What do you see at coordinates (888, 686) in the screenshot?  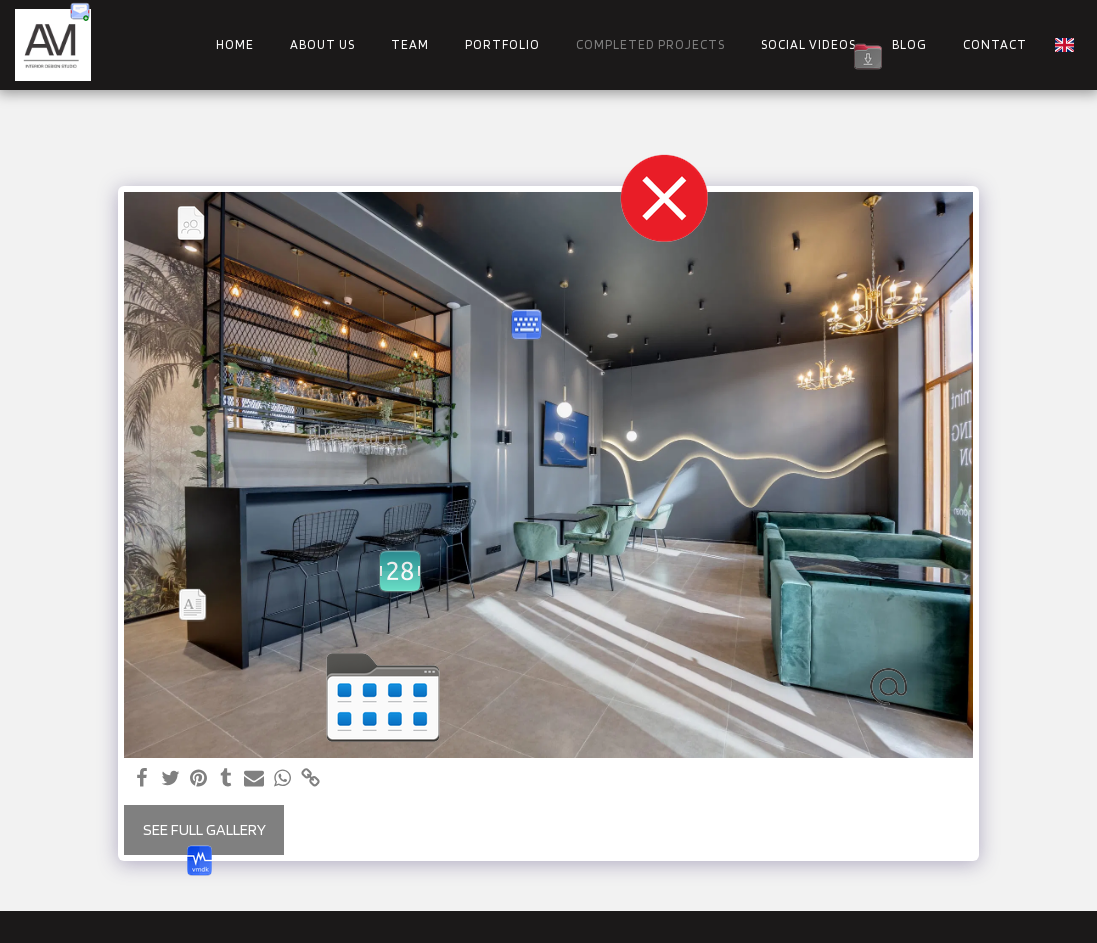 I see `manage linked online accounts` at bounding box center [888, 686].